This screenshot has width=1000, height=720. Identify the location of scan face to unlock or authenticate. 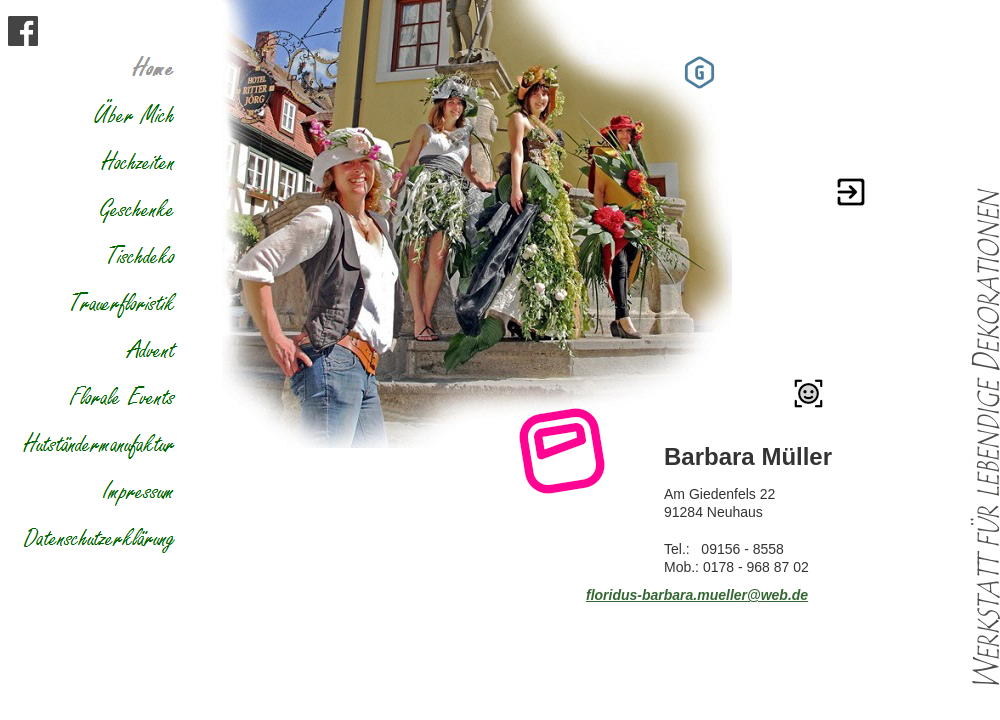
(808, 393).